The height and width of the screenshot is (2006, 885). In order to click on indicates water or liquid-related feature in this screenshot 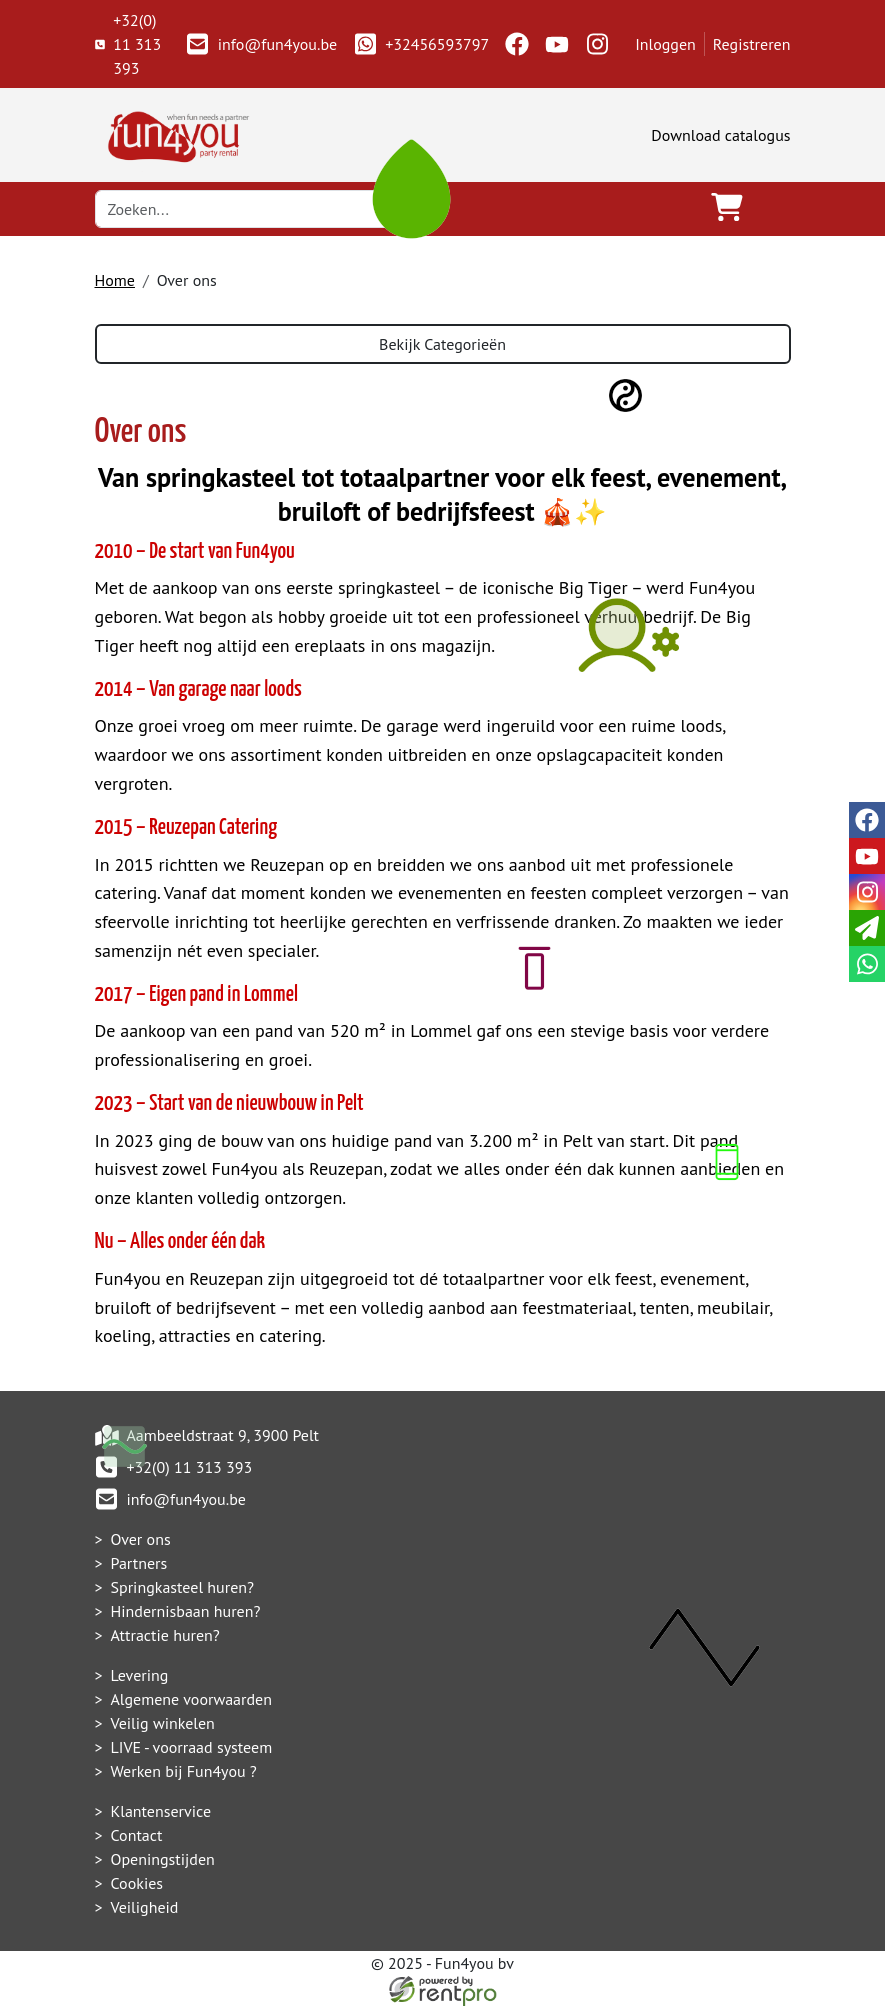, I will do `click(411, 192)`.